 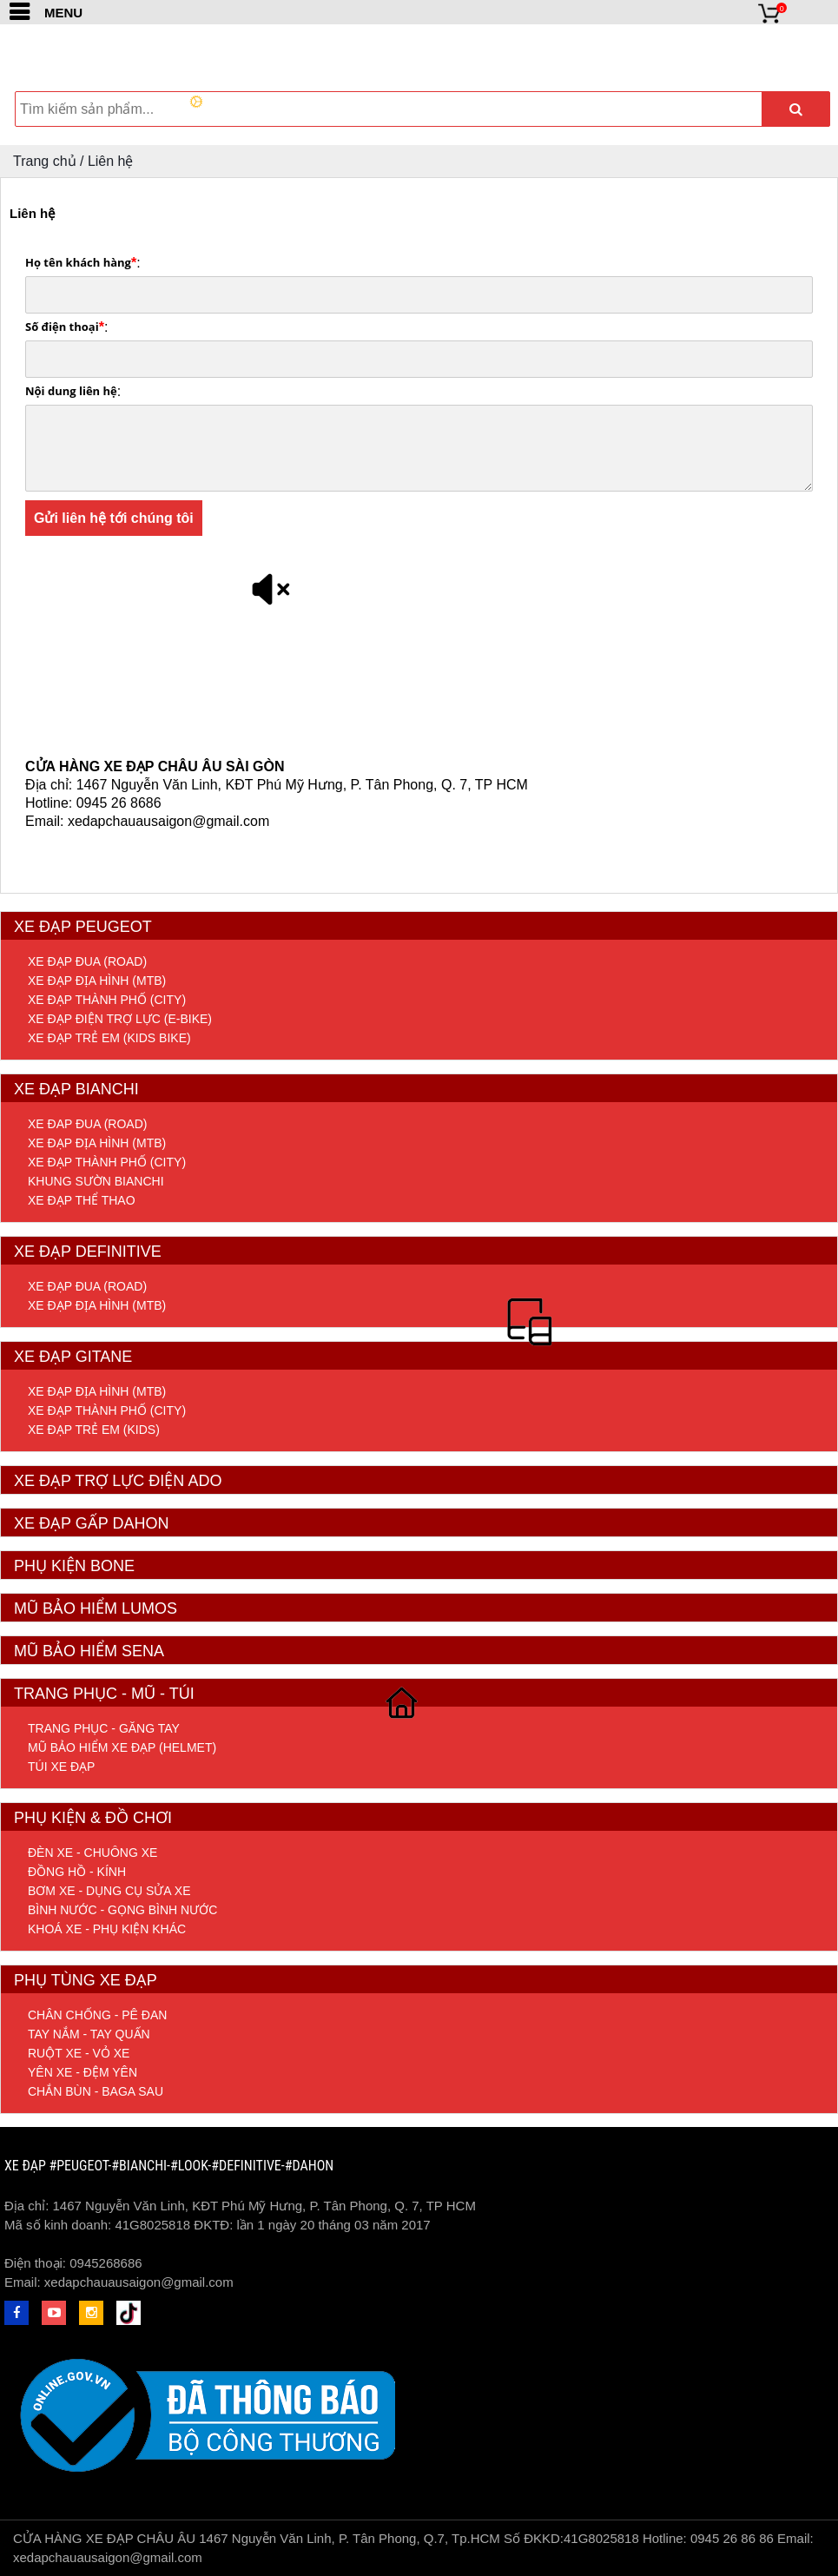 I want to click on navigate to home screen, so click(x=401, y=1702).